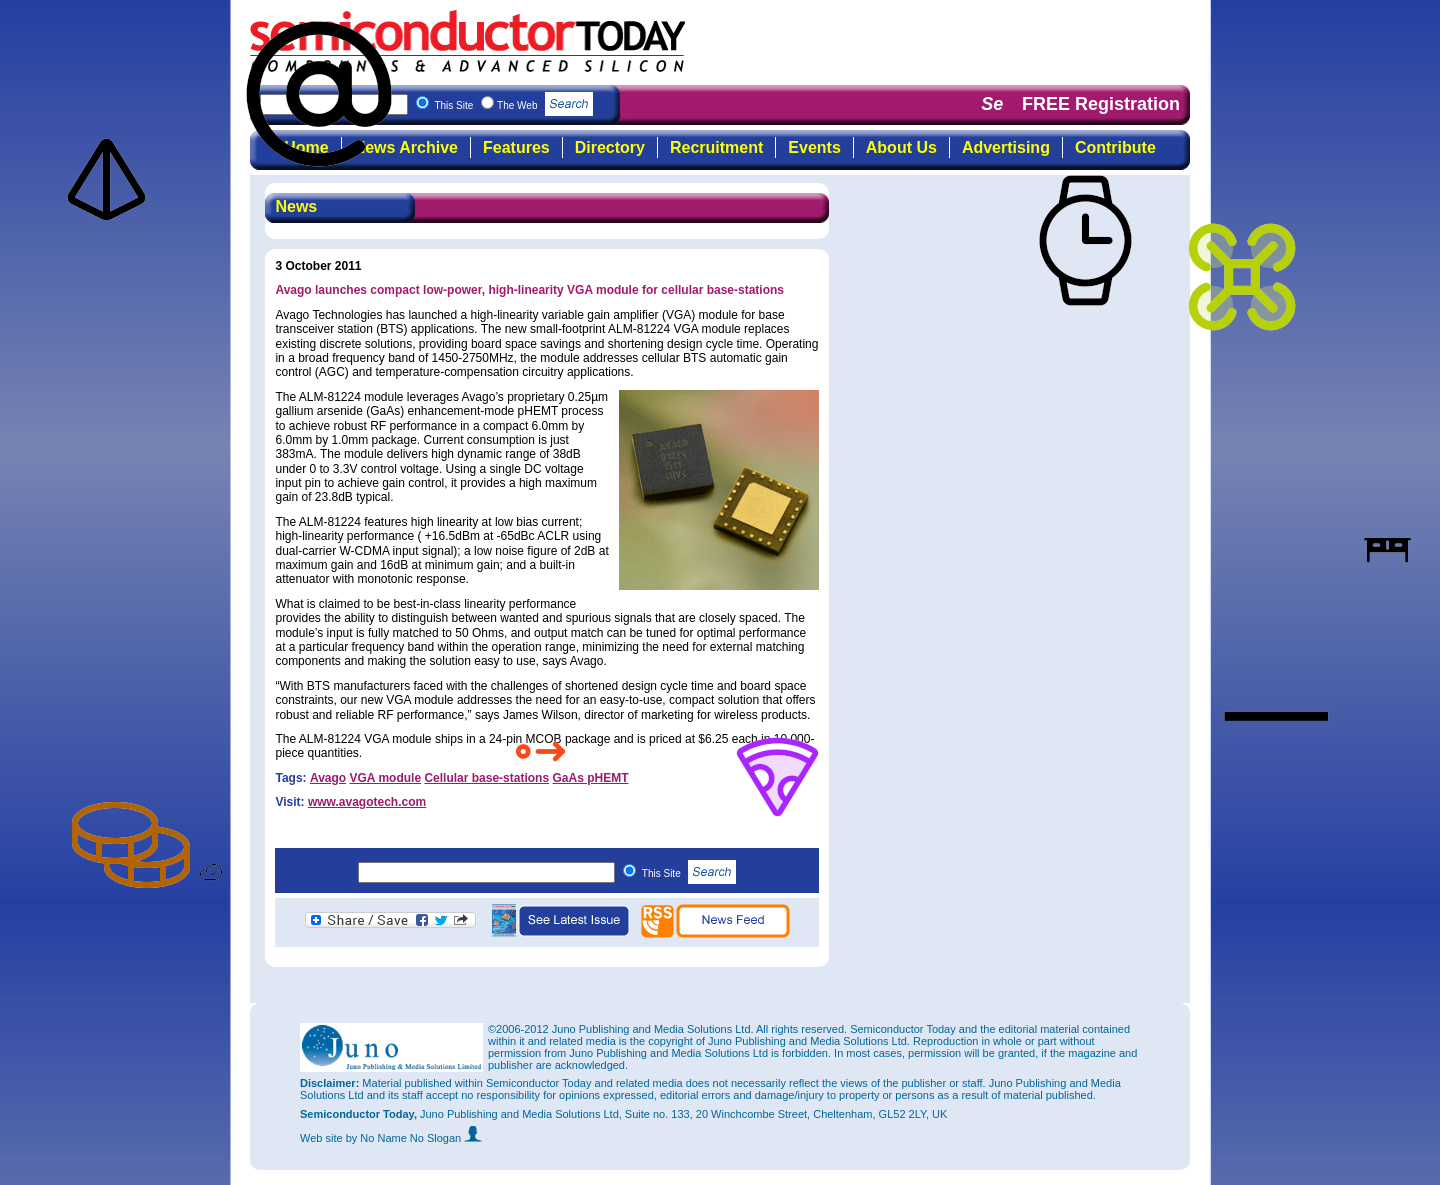  I want to click on view time or clock settings, so click(1085, 240).